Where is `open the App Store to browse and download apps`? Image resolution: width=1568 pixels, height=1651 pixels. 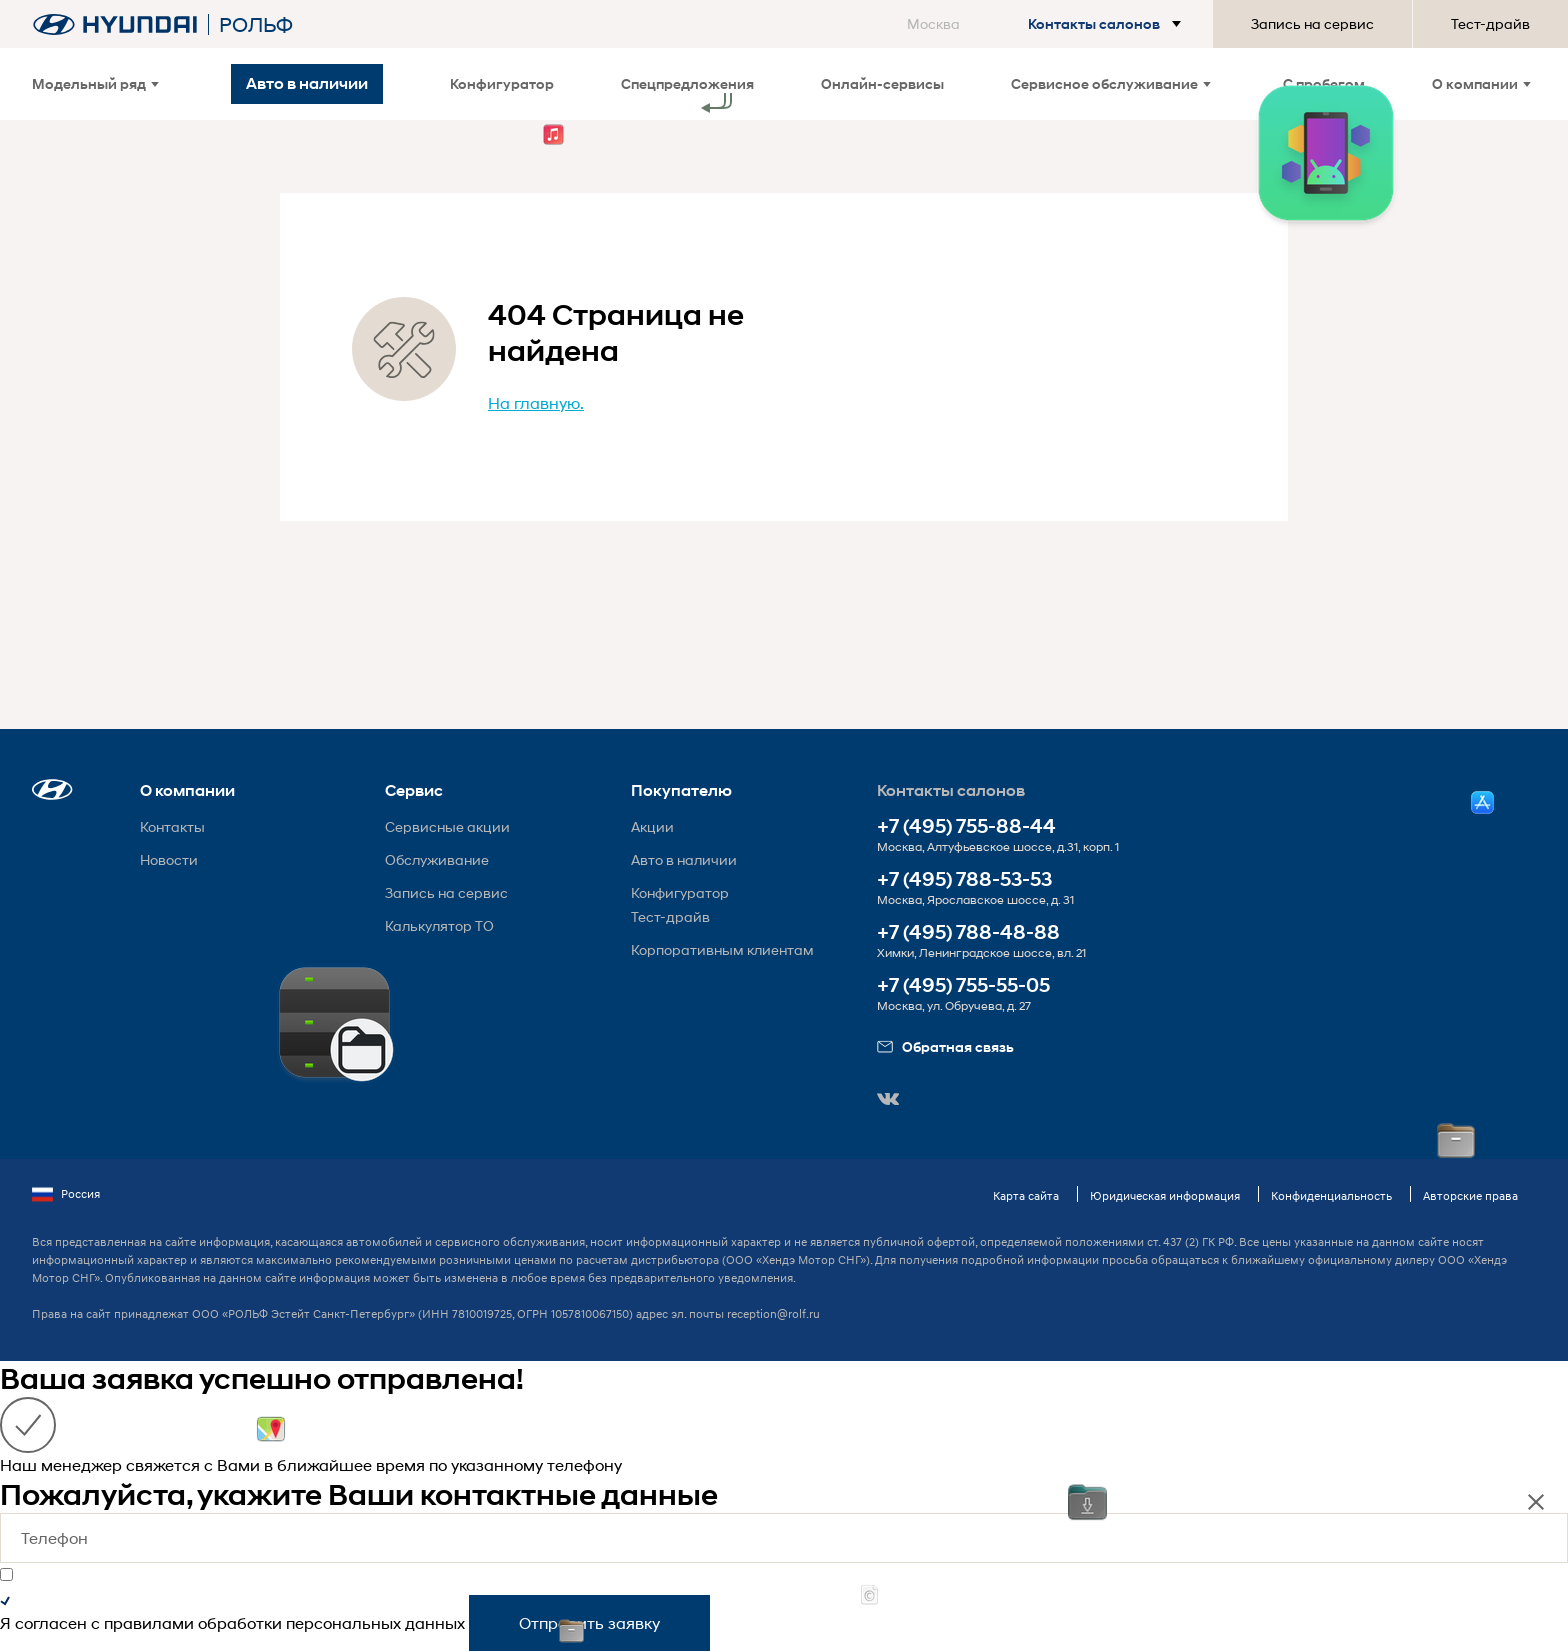
open the App Store to browse and download apps is located at coordinates (1482, 802).